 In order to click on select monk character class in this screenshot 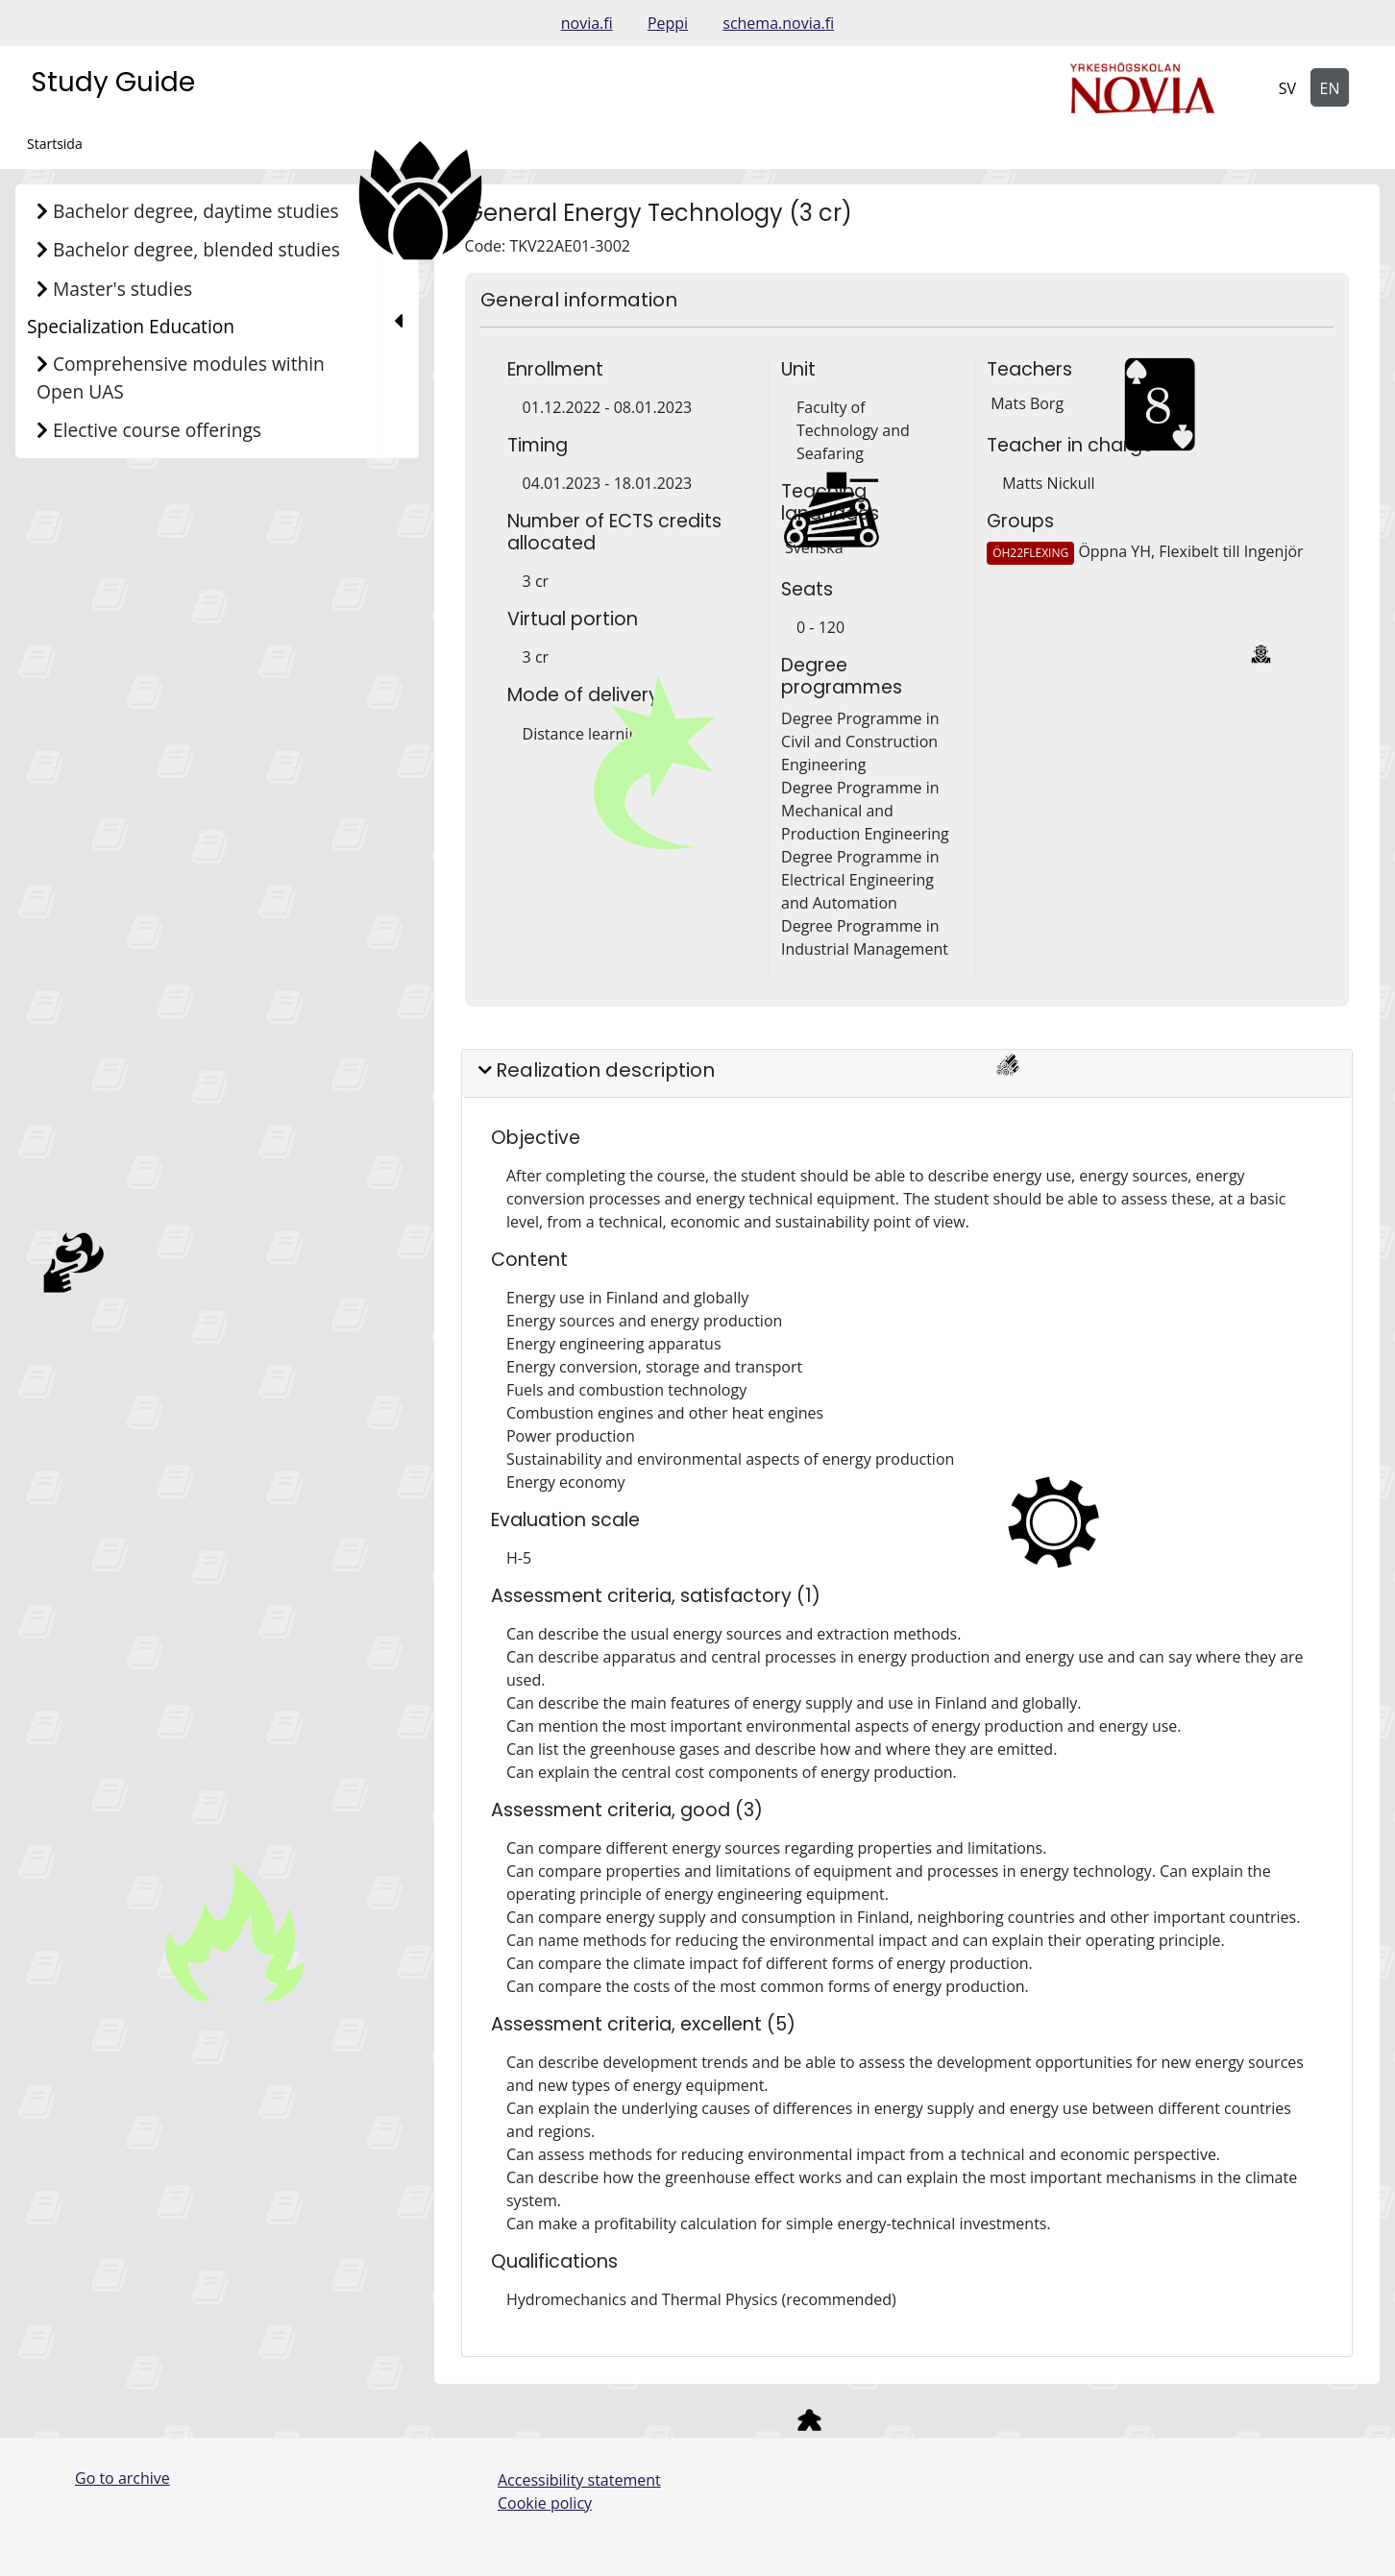, I will do `click(1260, 653)`.